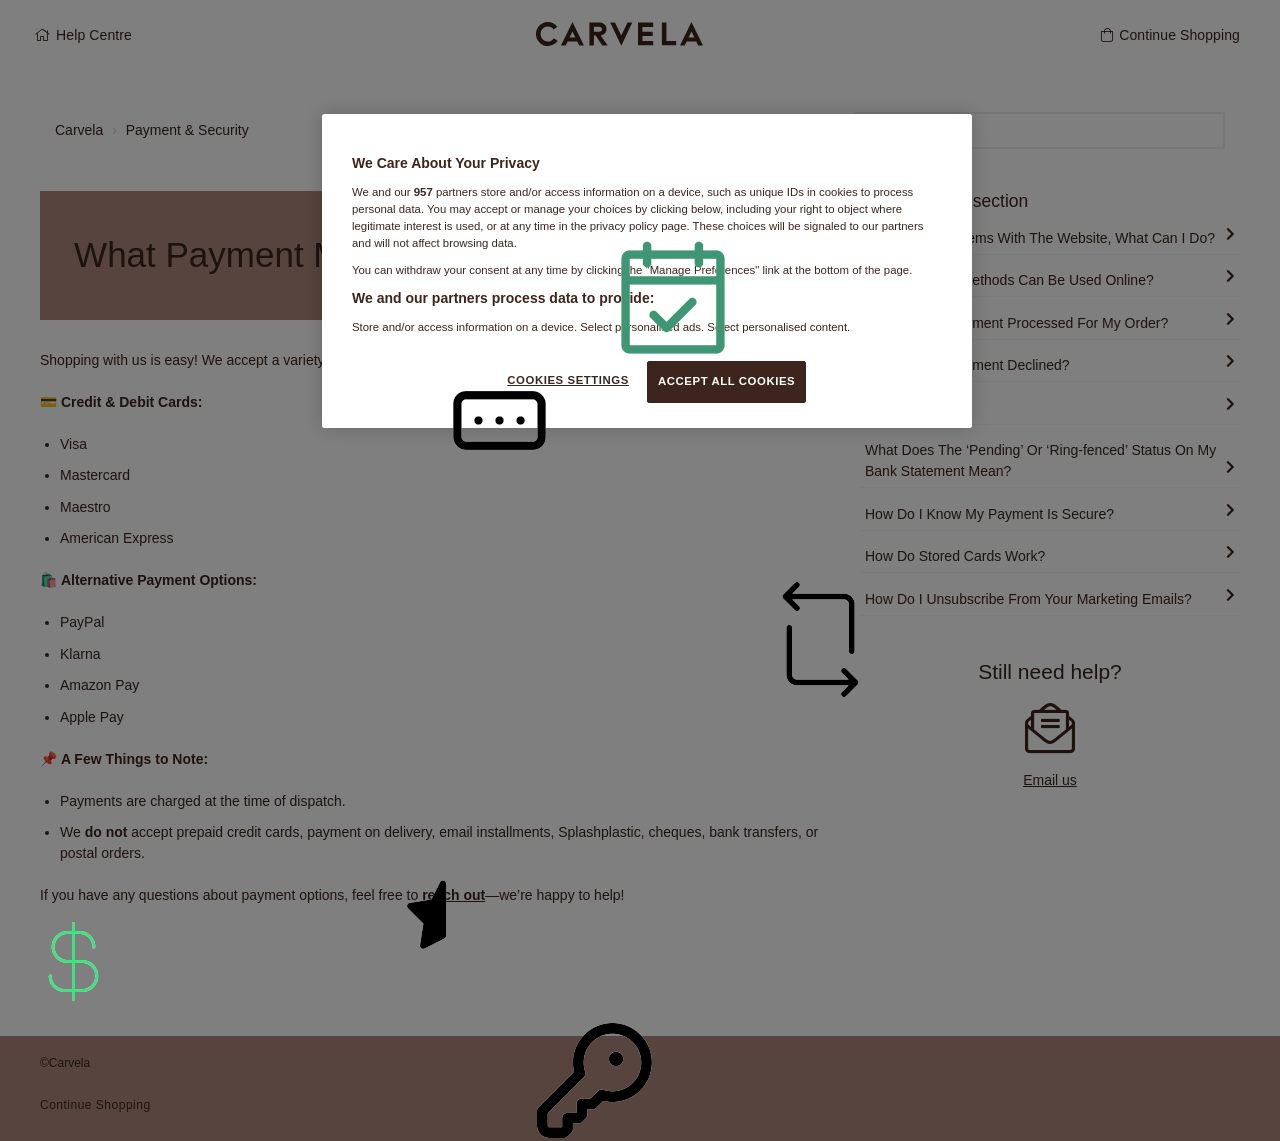 Image resolution: width=1280 pixels, height=1141 pixels. What do you see at coordinates (444, 917) in the screenshot?
I see `indicates a partial or half-star rating` at bounding box center [444, 917].